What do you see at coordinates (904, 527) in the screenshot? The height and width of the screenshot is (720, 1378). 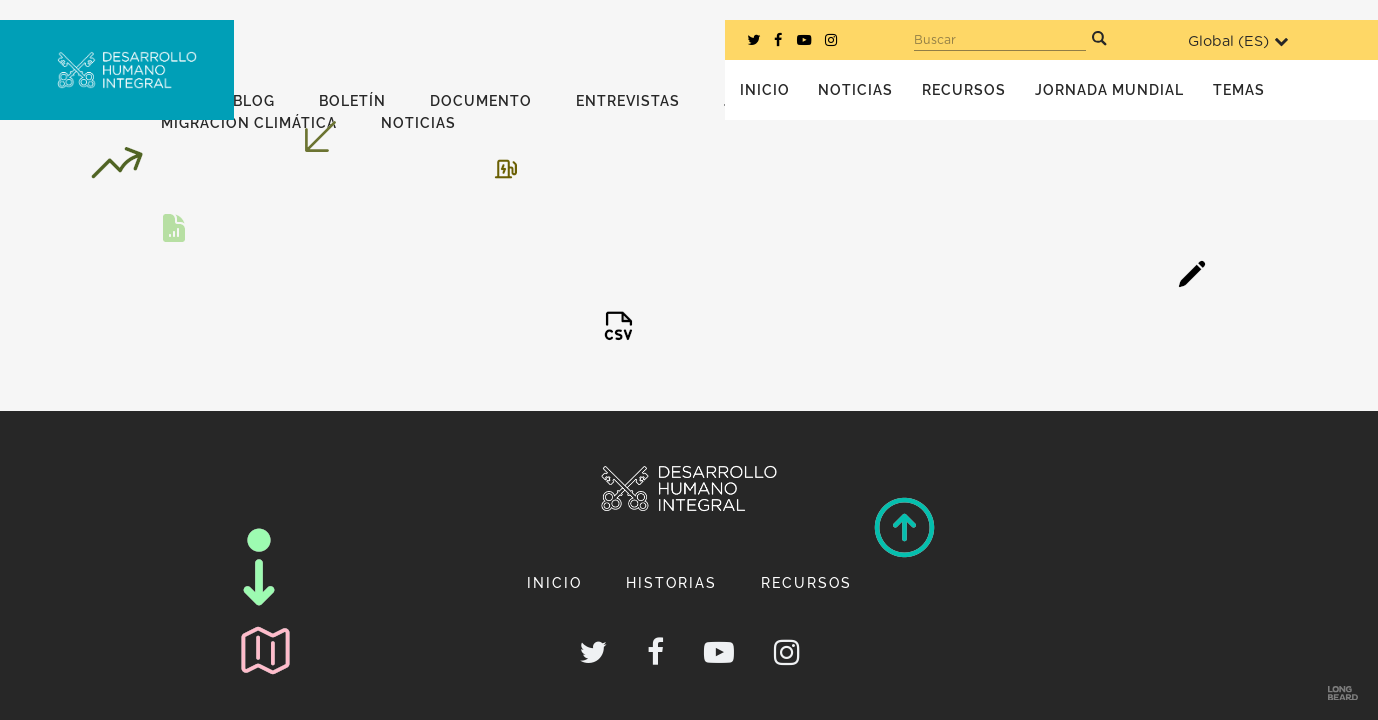 I see `scroll to top of page` at bounding box center [904, 527].